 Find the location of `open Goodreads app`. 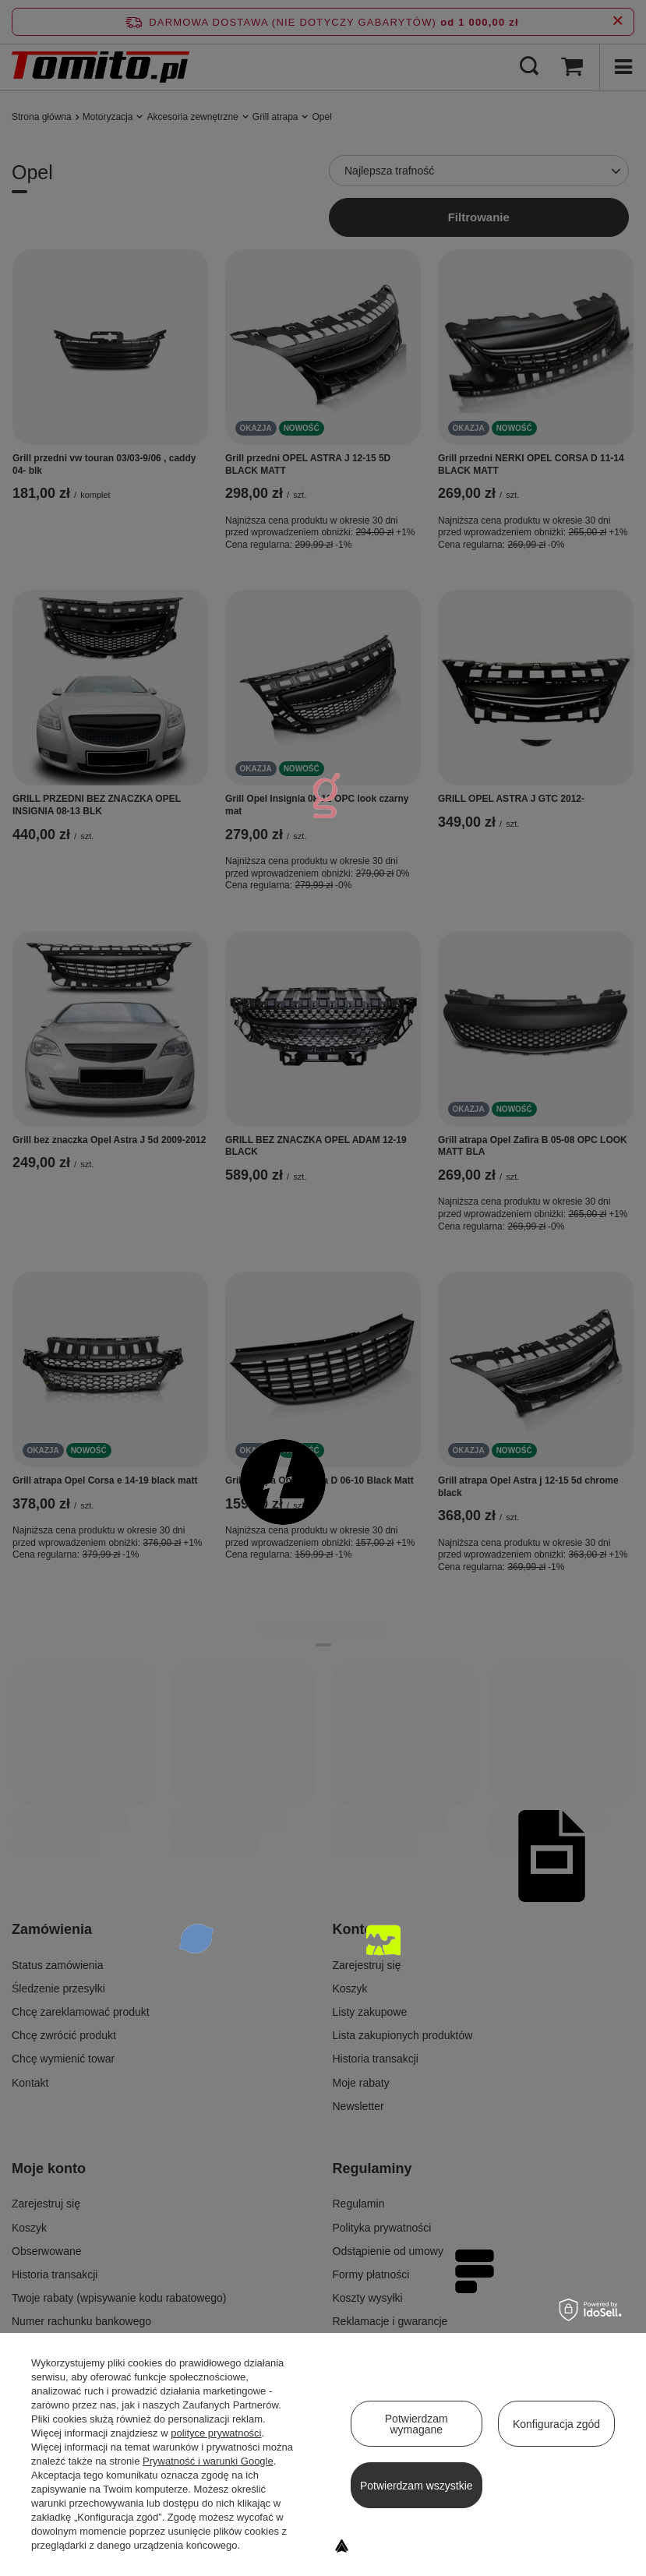

open Goodreads app is located at coordinates (327, 796).